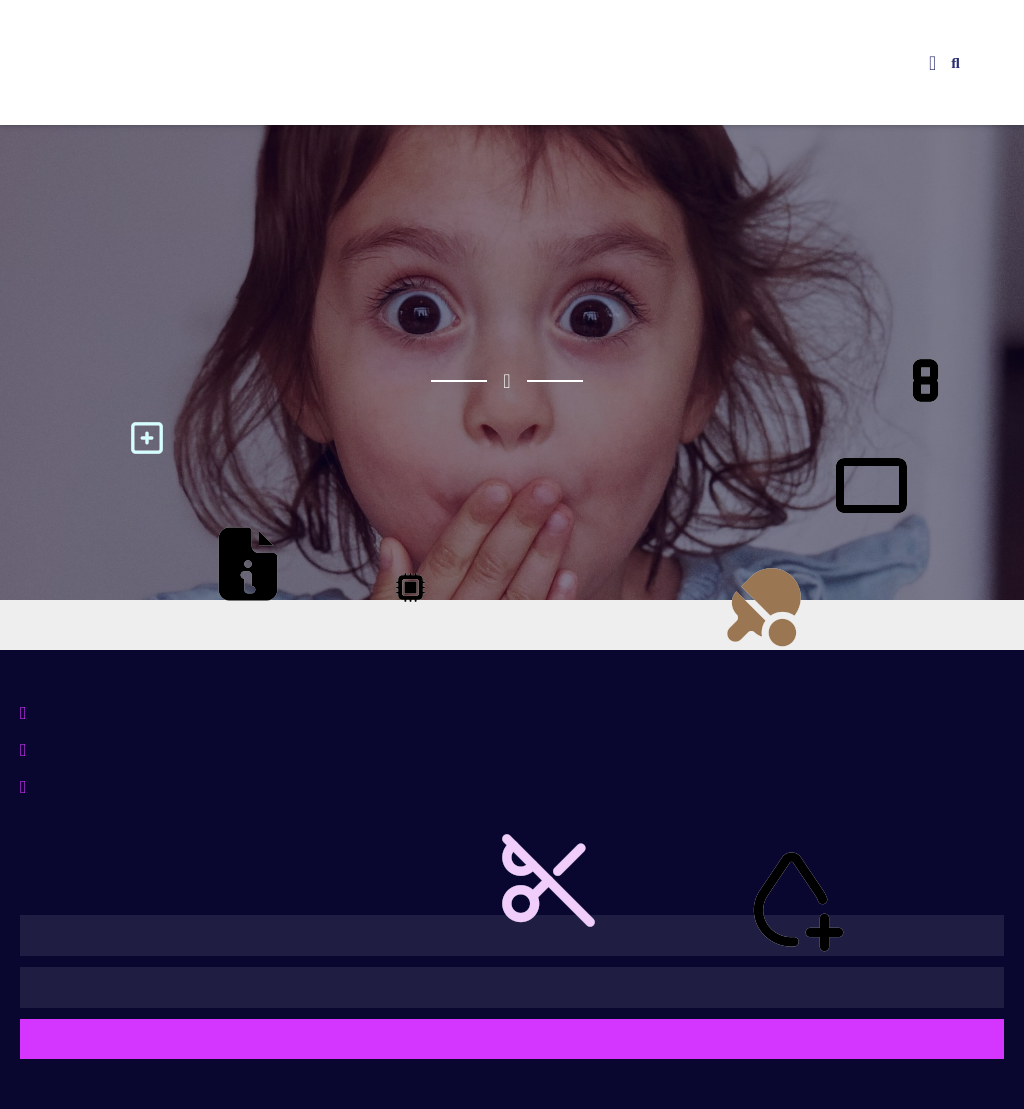  Describe the element at coordinates (764, 605) in the screenshot. I see `access table tennis or ping pong game` at that location.